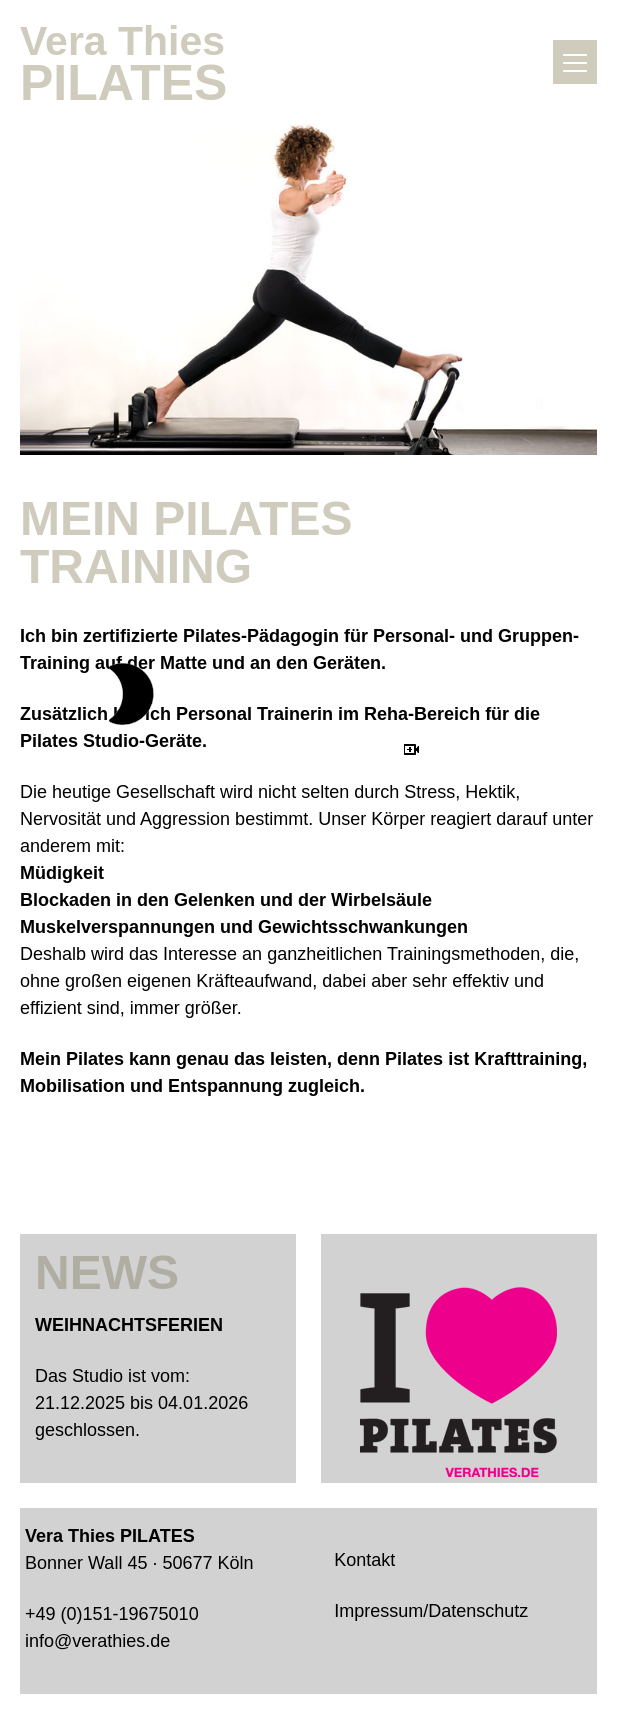 This screenshot has height=1724, width=617. I want to click on start a new video call, so click(411, 749).